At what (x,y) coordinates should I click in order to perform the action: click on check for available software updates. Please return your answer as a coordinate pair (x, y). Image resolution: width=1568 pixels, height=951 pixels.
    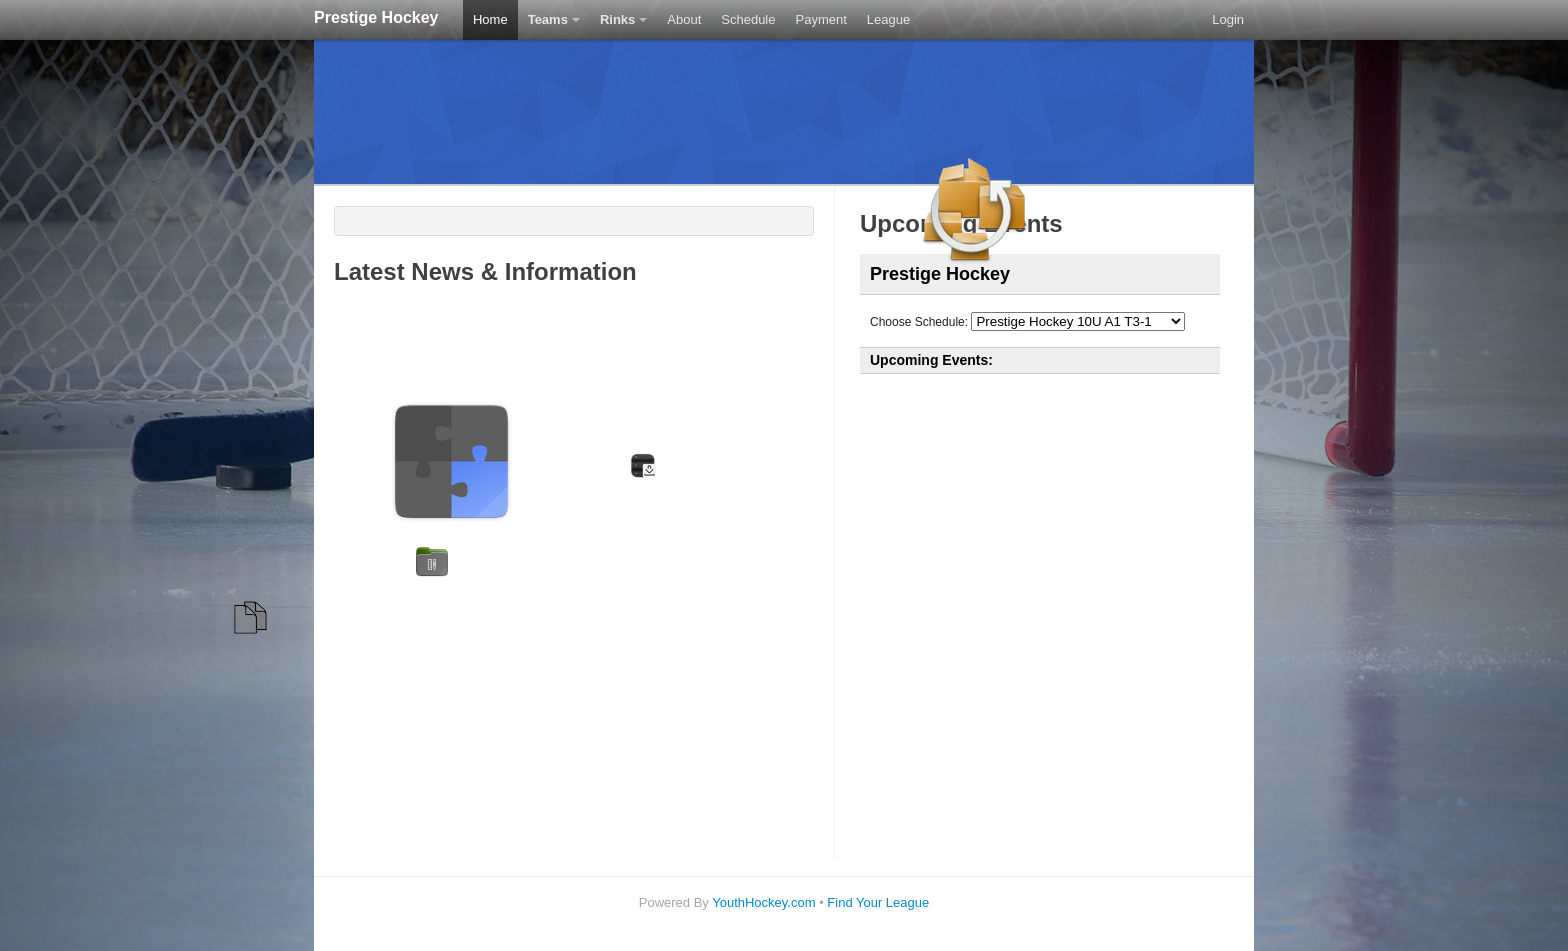
    Looking at the image, I should click on (972, 203).